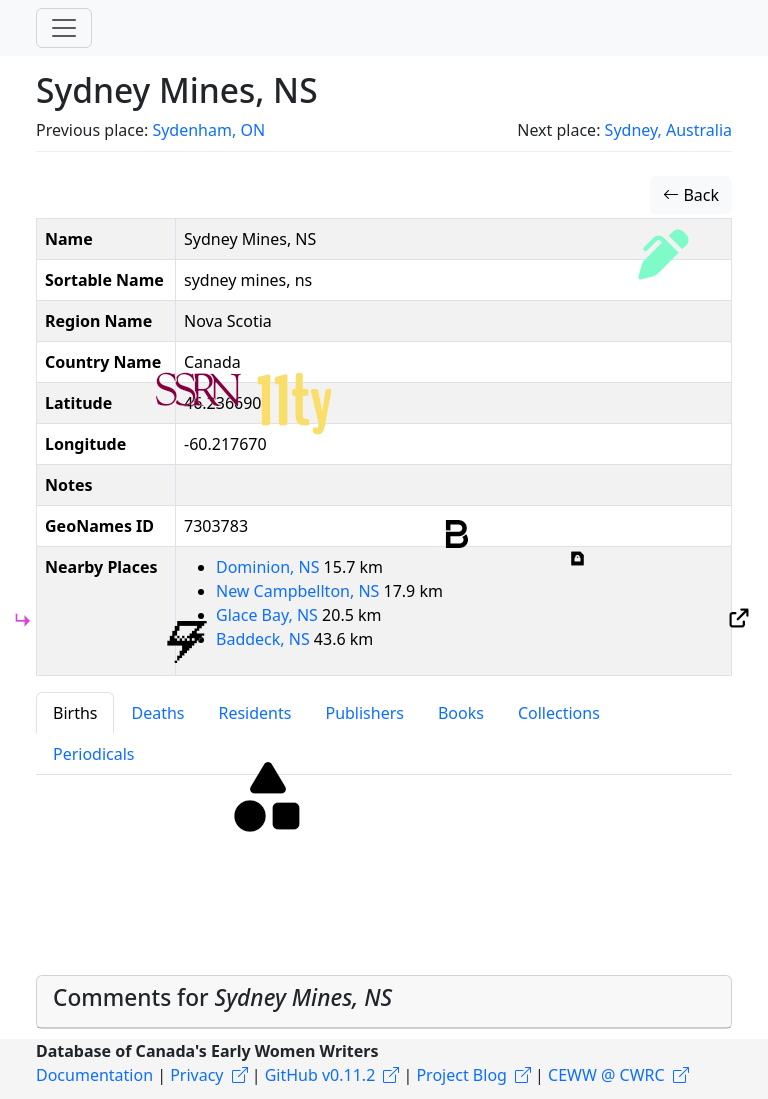  What do you see at coordinates (294, 399) in the screenshot?
I see `11ty (Eleventy) static site generator logo` at bounding box center [294, 399].